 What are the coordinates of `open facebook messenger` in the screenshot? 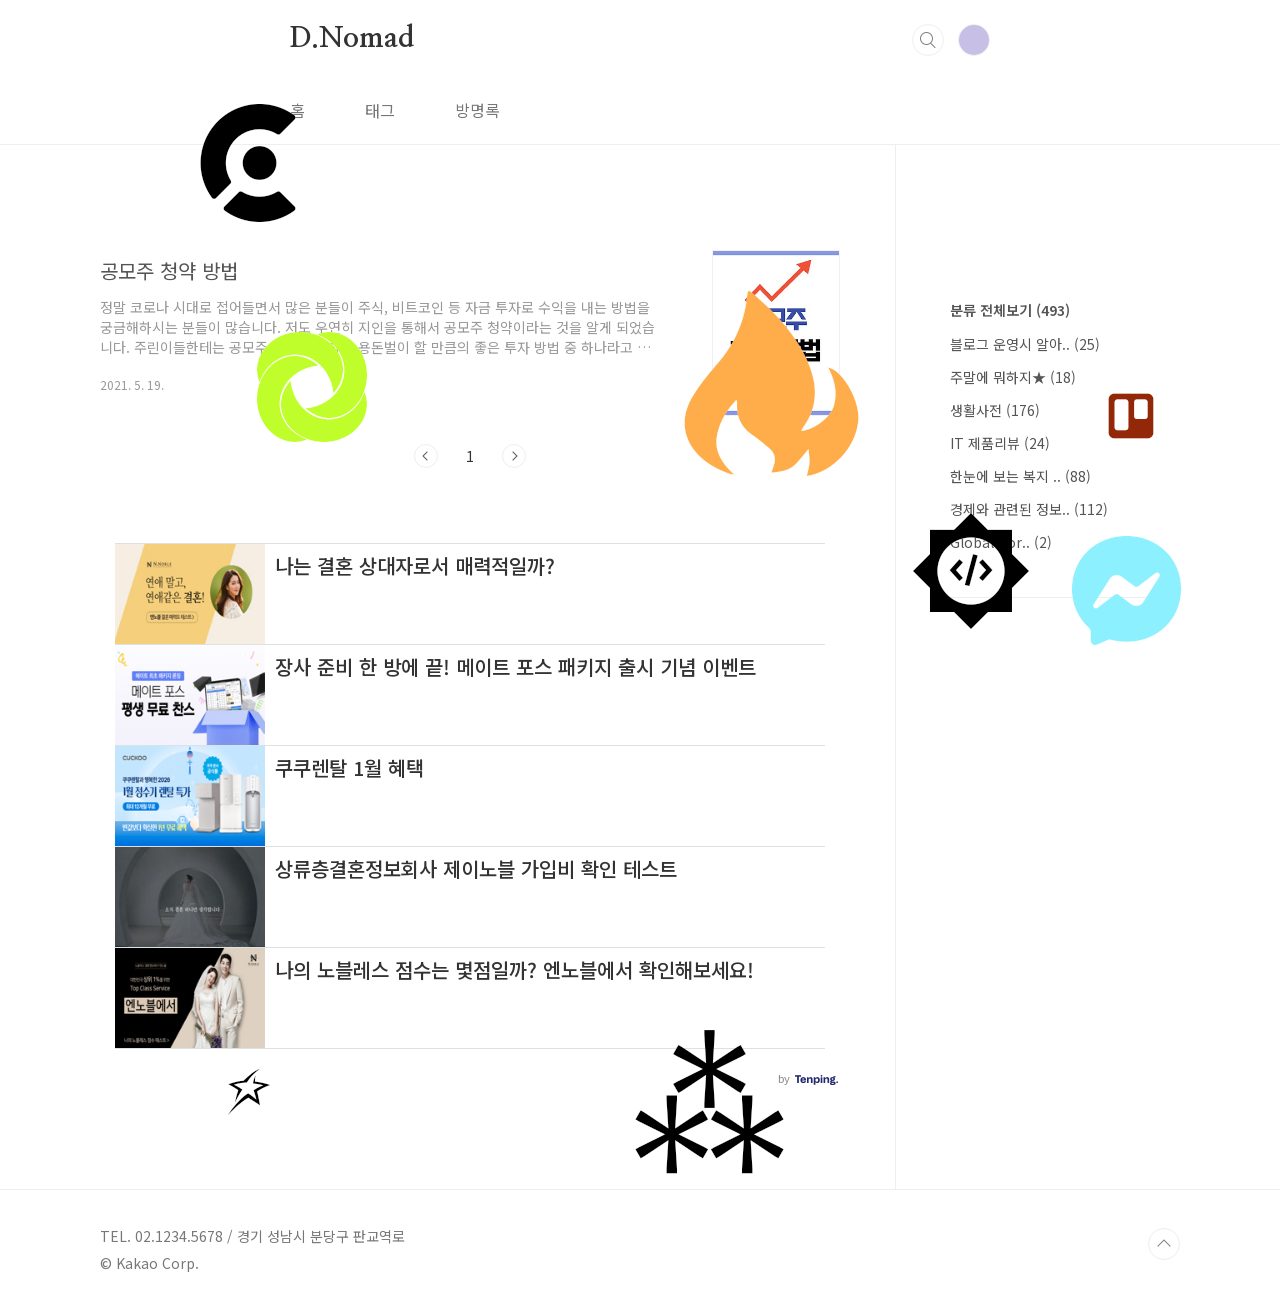 It's located at (1126, 590).